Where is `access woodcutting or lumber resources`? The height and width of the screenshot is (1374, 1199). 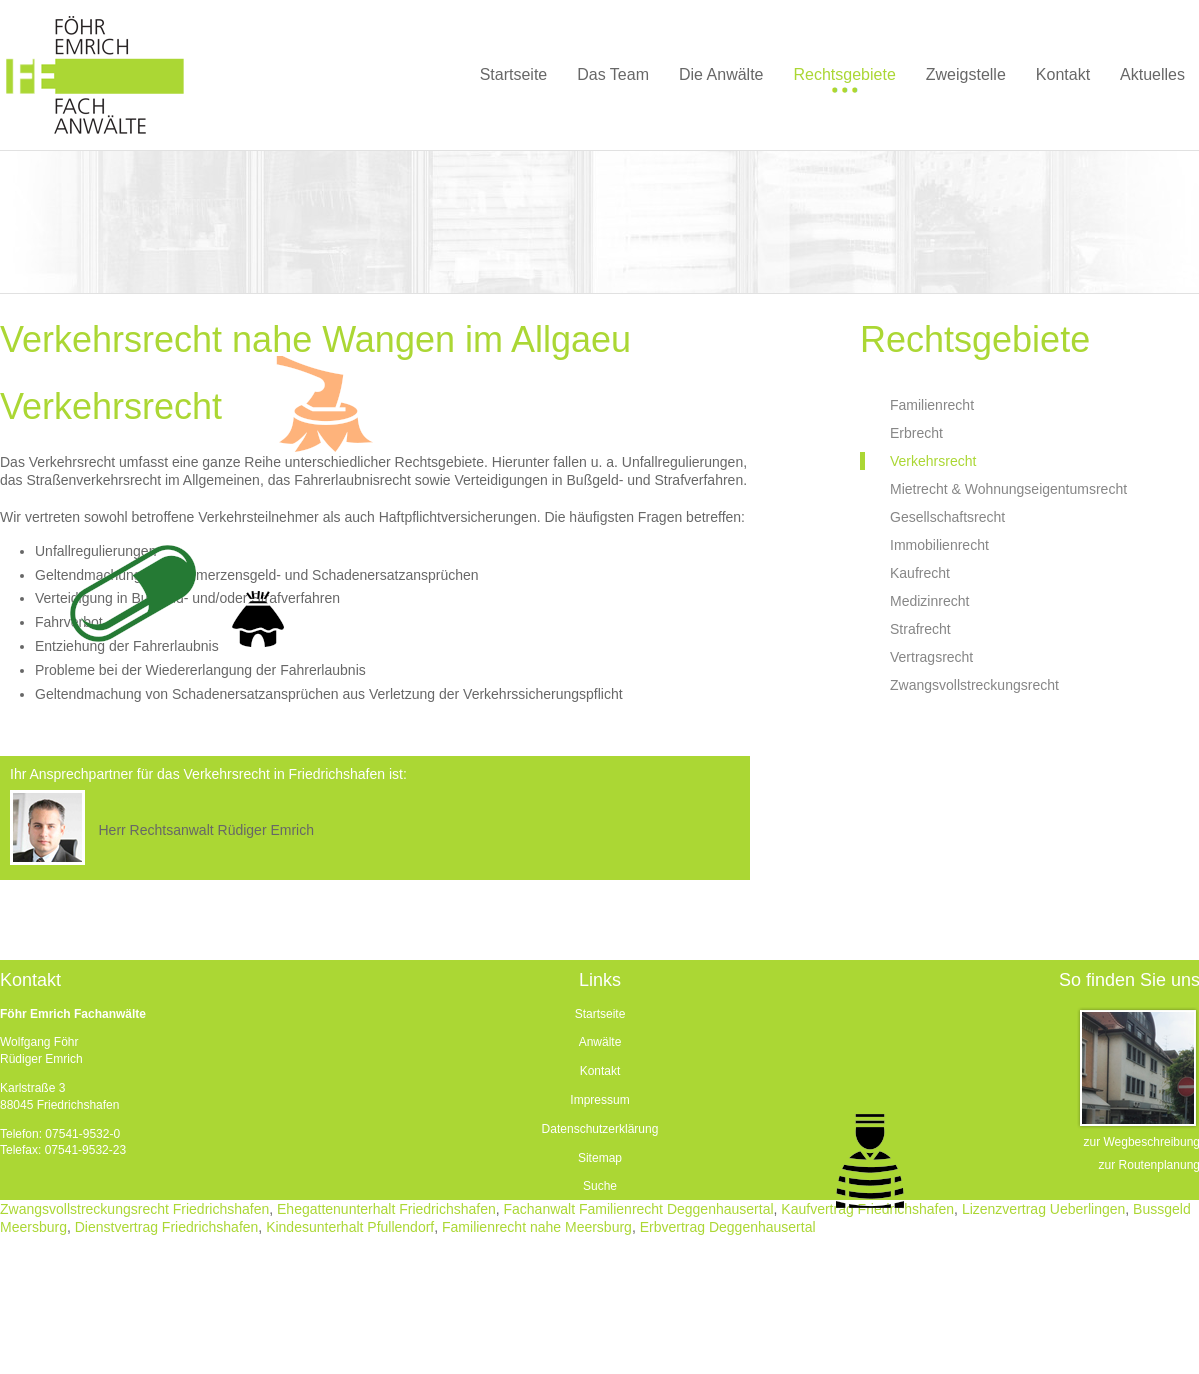 access woodcutting or lumber resources is located at coordinates (325, 404).